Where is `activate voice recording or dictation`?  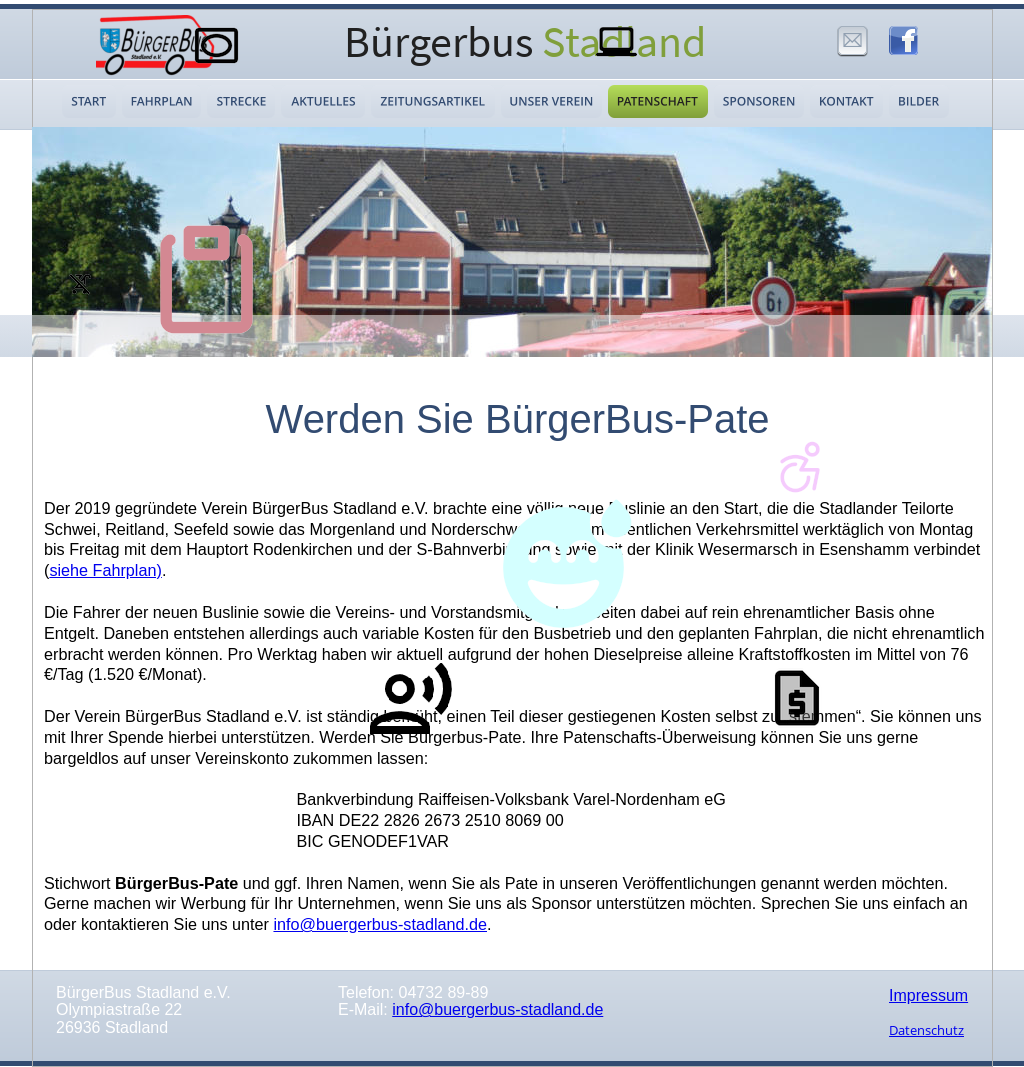 activate voice recording or dictation is located at coordinates (411, 700).